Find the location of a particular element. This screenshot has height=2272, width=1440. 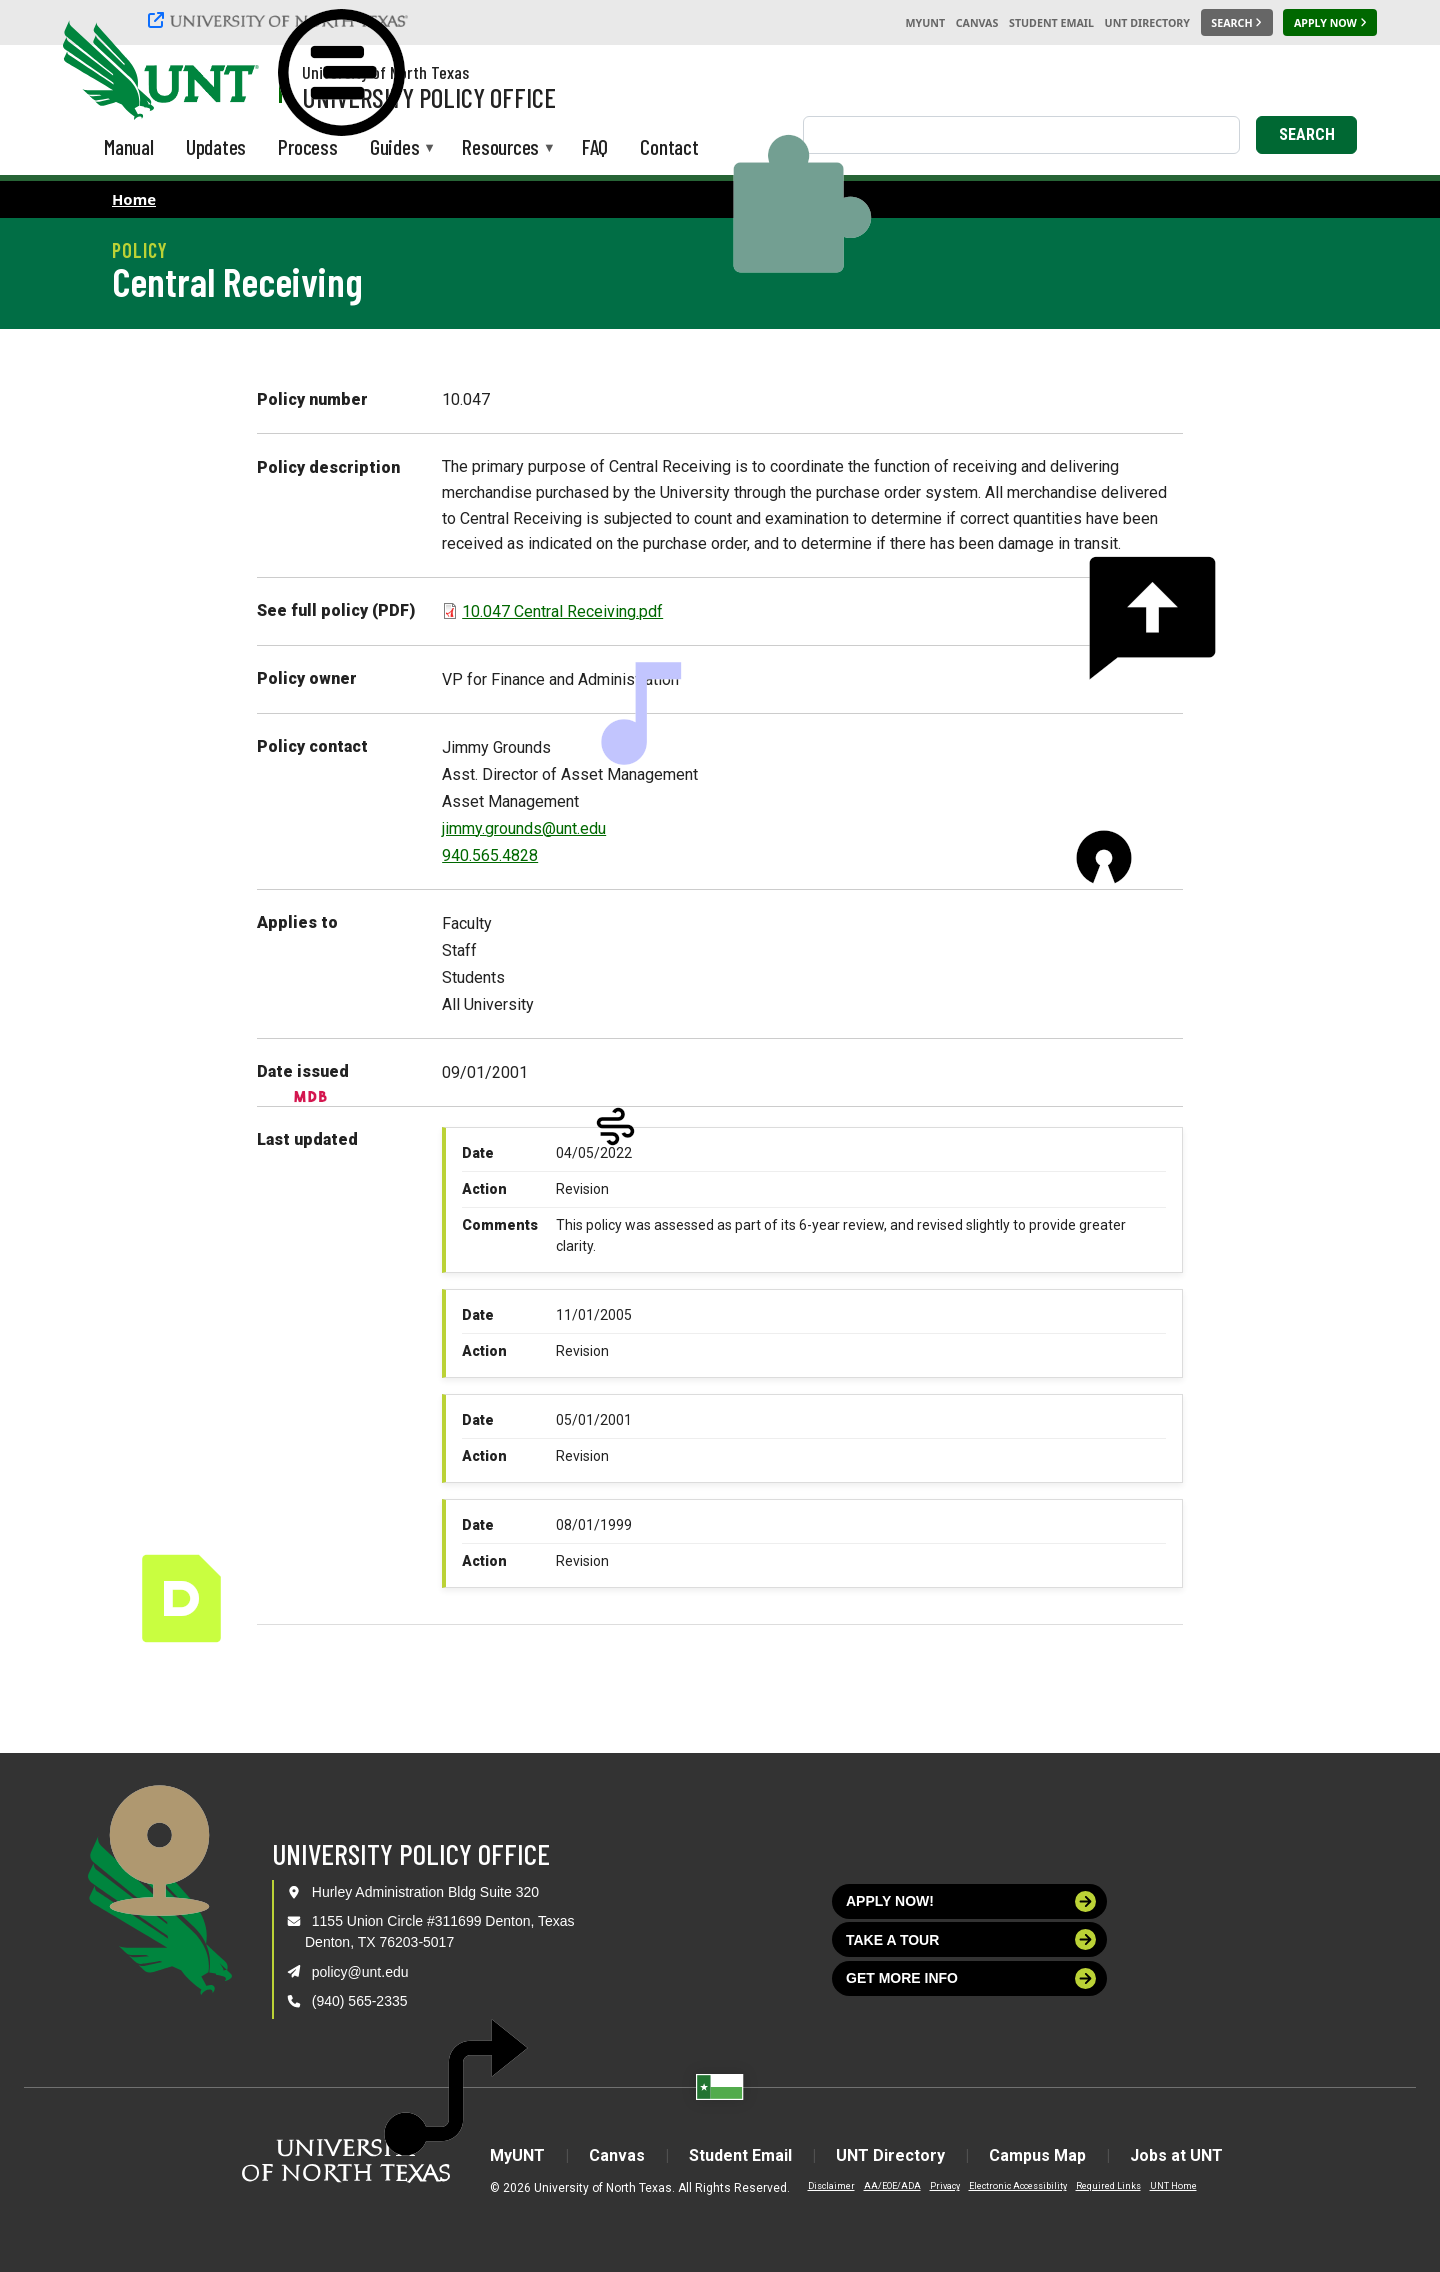

indicates windy weather conditions is located at coordinates (615, 1126).